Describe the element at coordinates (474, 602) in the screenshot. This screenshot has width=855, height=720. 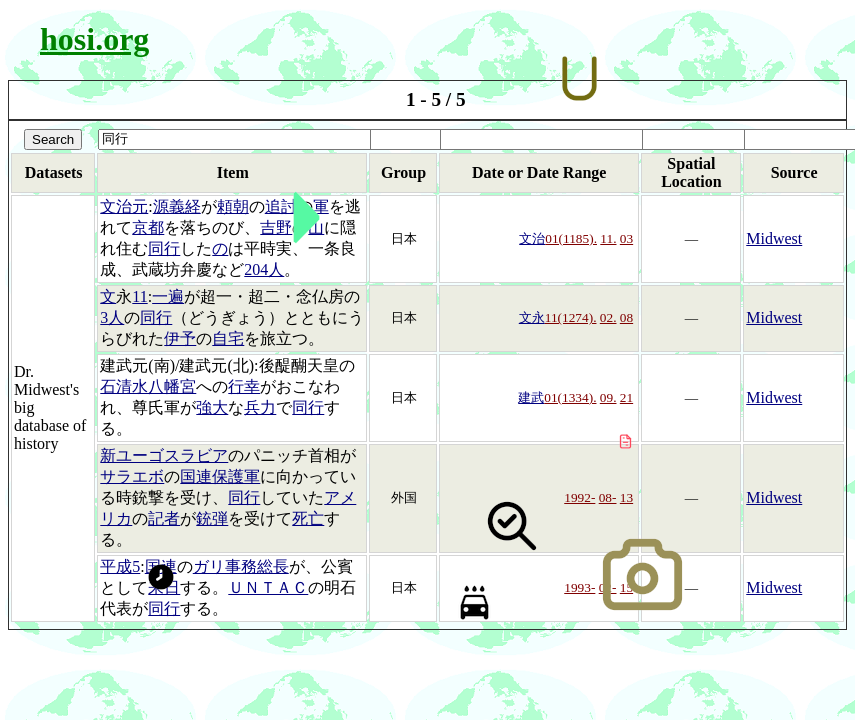
I see `find nearby car wash locations` at that location.